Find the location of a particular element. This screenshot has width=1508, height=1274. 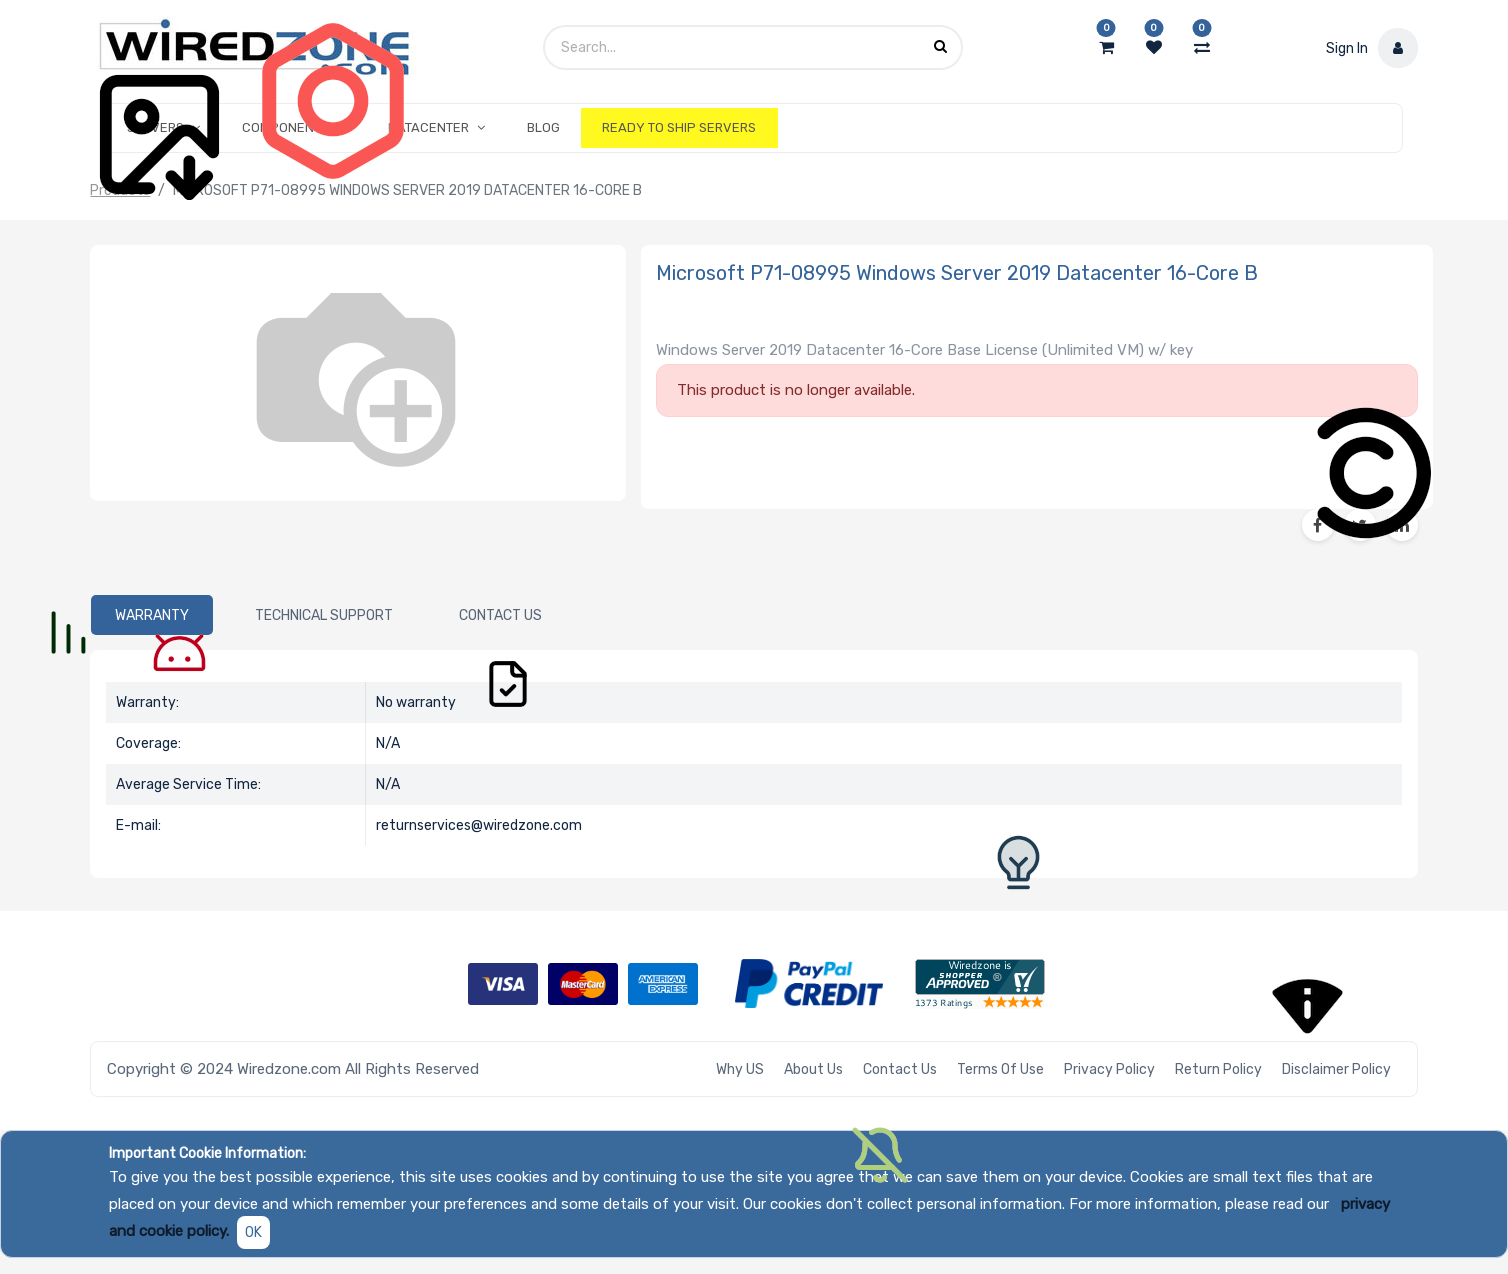

download image is located at coordinates (159, 134).